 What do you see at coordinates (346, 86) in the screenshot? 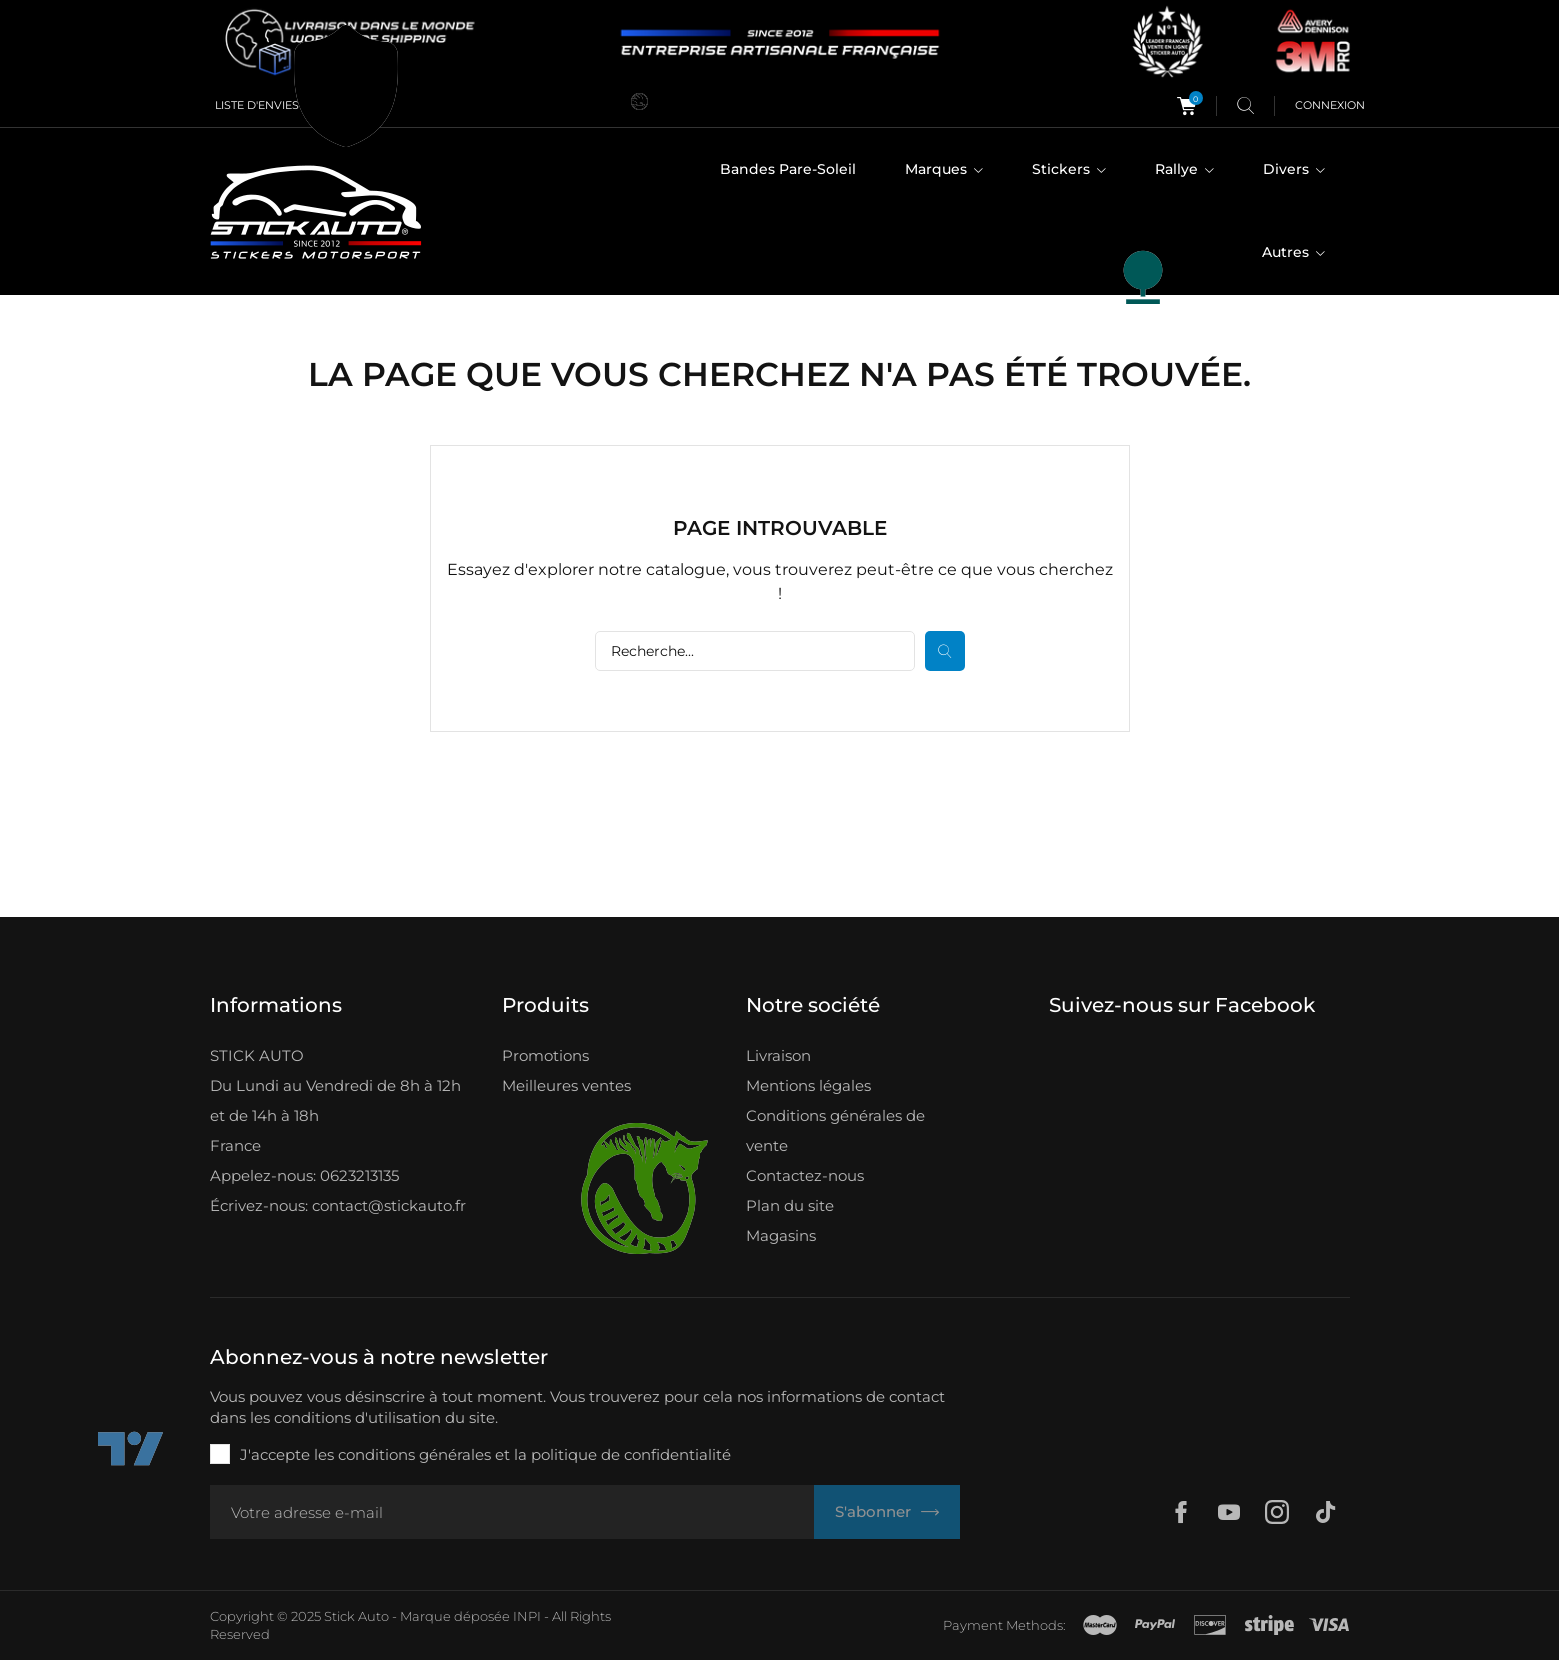
I see `open NextDNS settings` at bounding box center [346, 86].